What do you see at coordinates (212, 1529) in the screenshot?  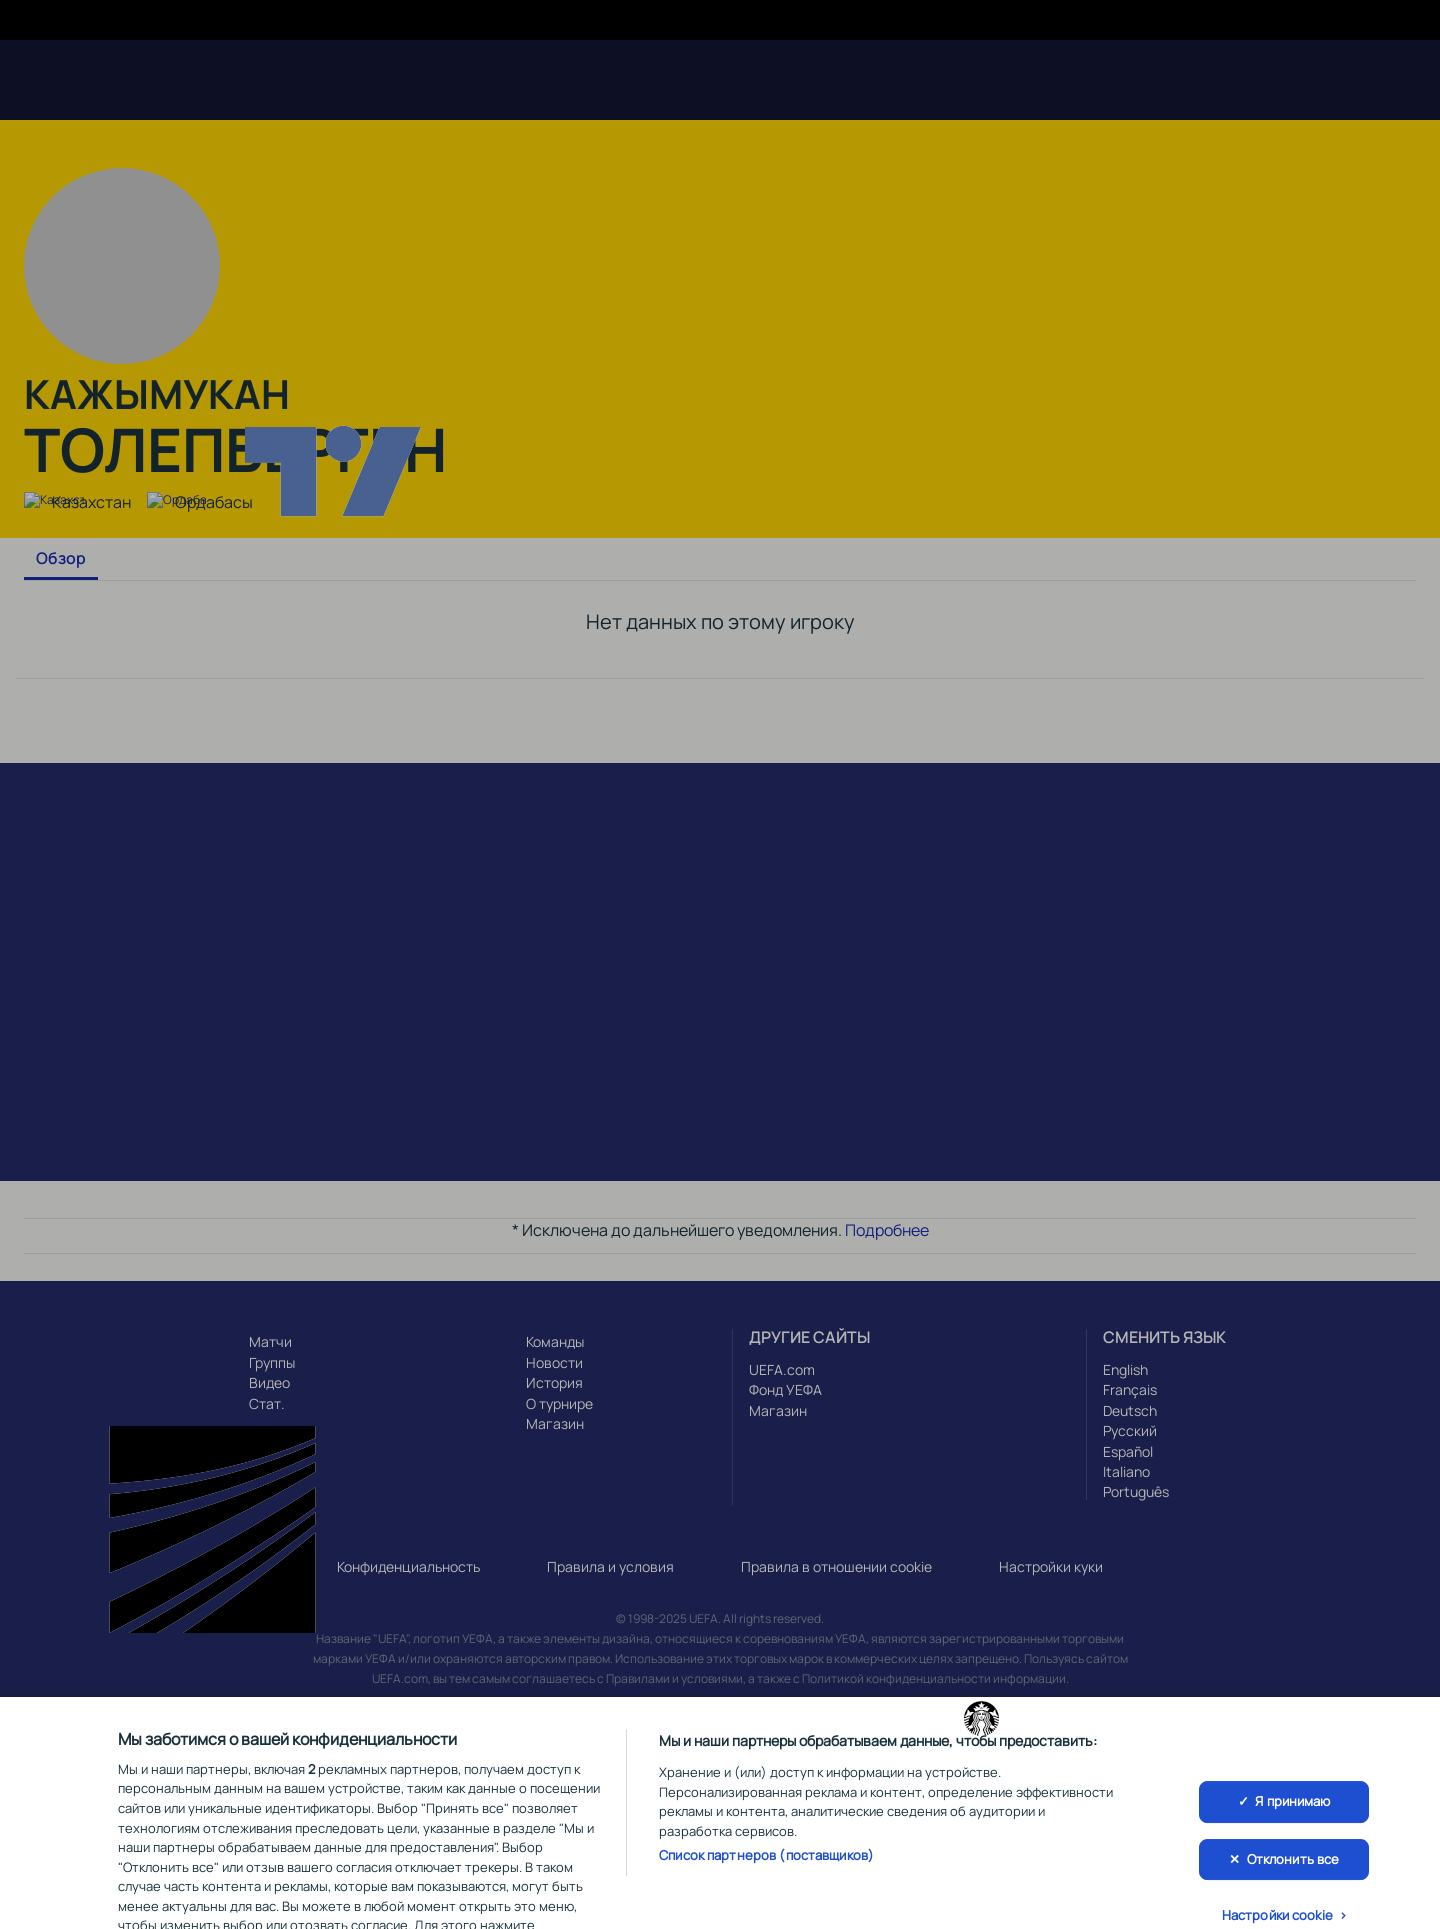 I see `Fraunhofer-Gesellschaft organization logo` at bounding box center [212, 1529].